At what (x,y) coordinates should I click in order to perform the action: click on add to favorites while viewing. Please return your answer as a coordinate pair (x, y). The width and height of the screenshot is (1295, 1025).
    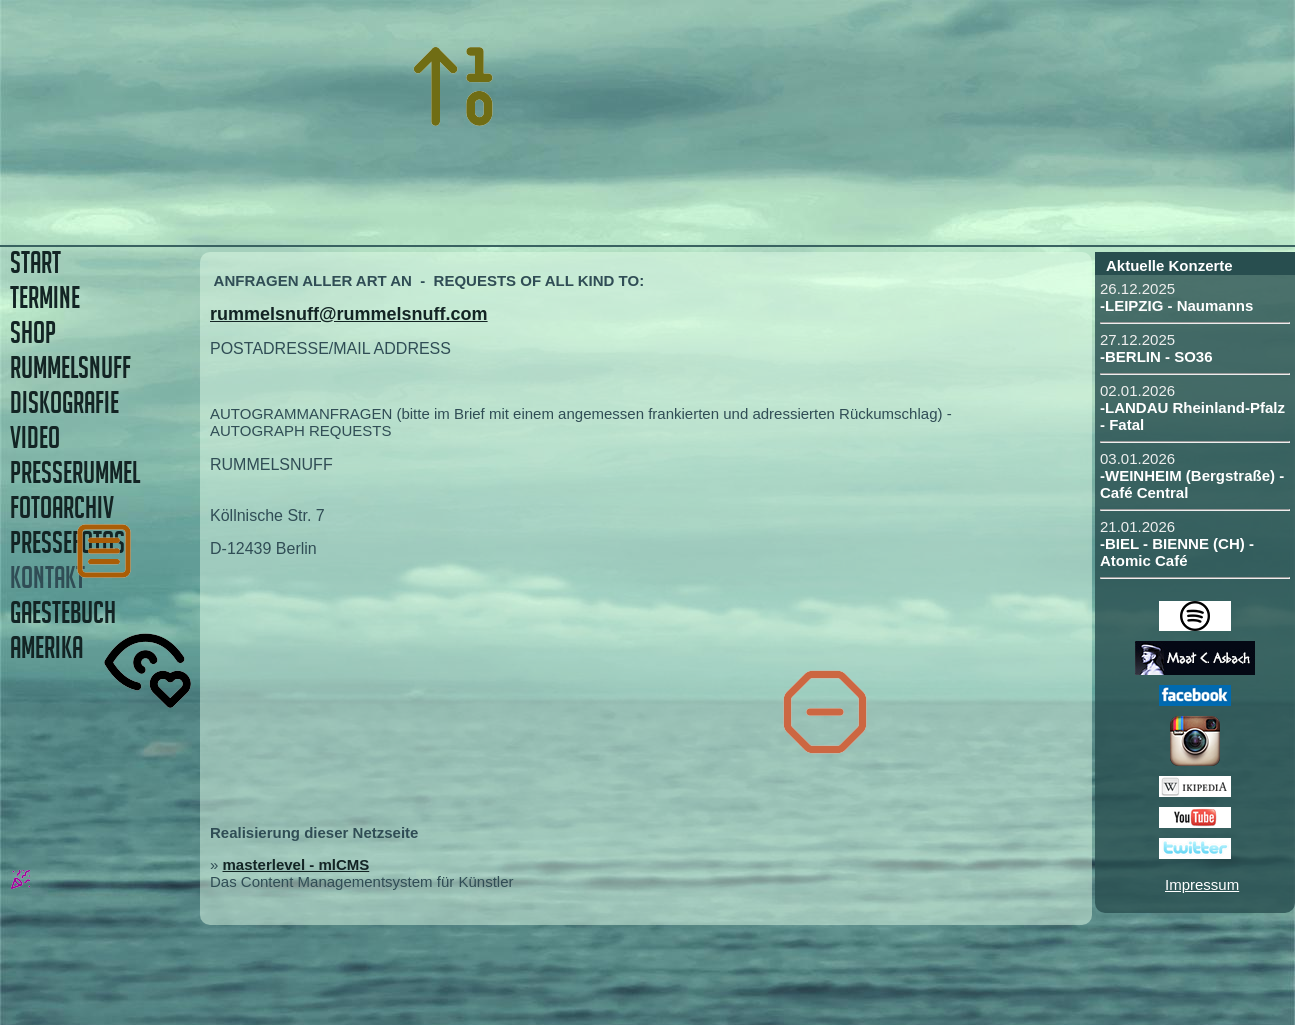
    Looking at the image, I should click on (145, 662).